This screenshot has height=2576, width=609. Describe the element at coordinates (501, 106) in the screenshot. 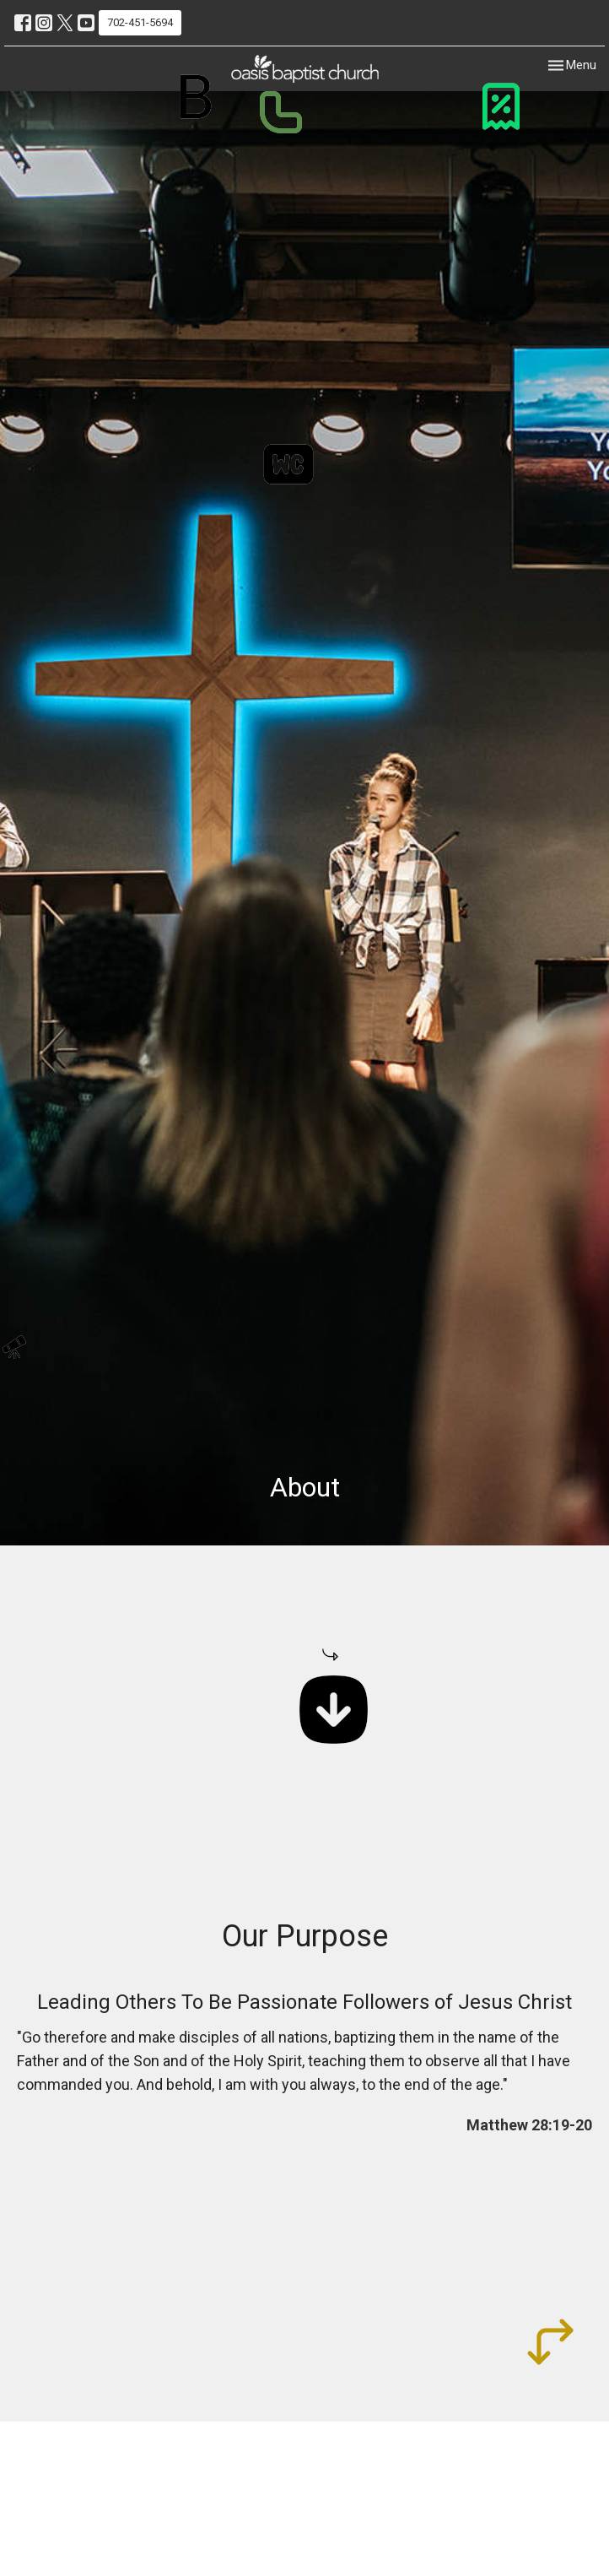

I see `view tax receipt or invoice` at that location.